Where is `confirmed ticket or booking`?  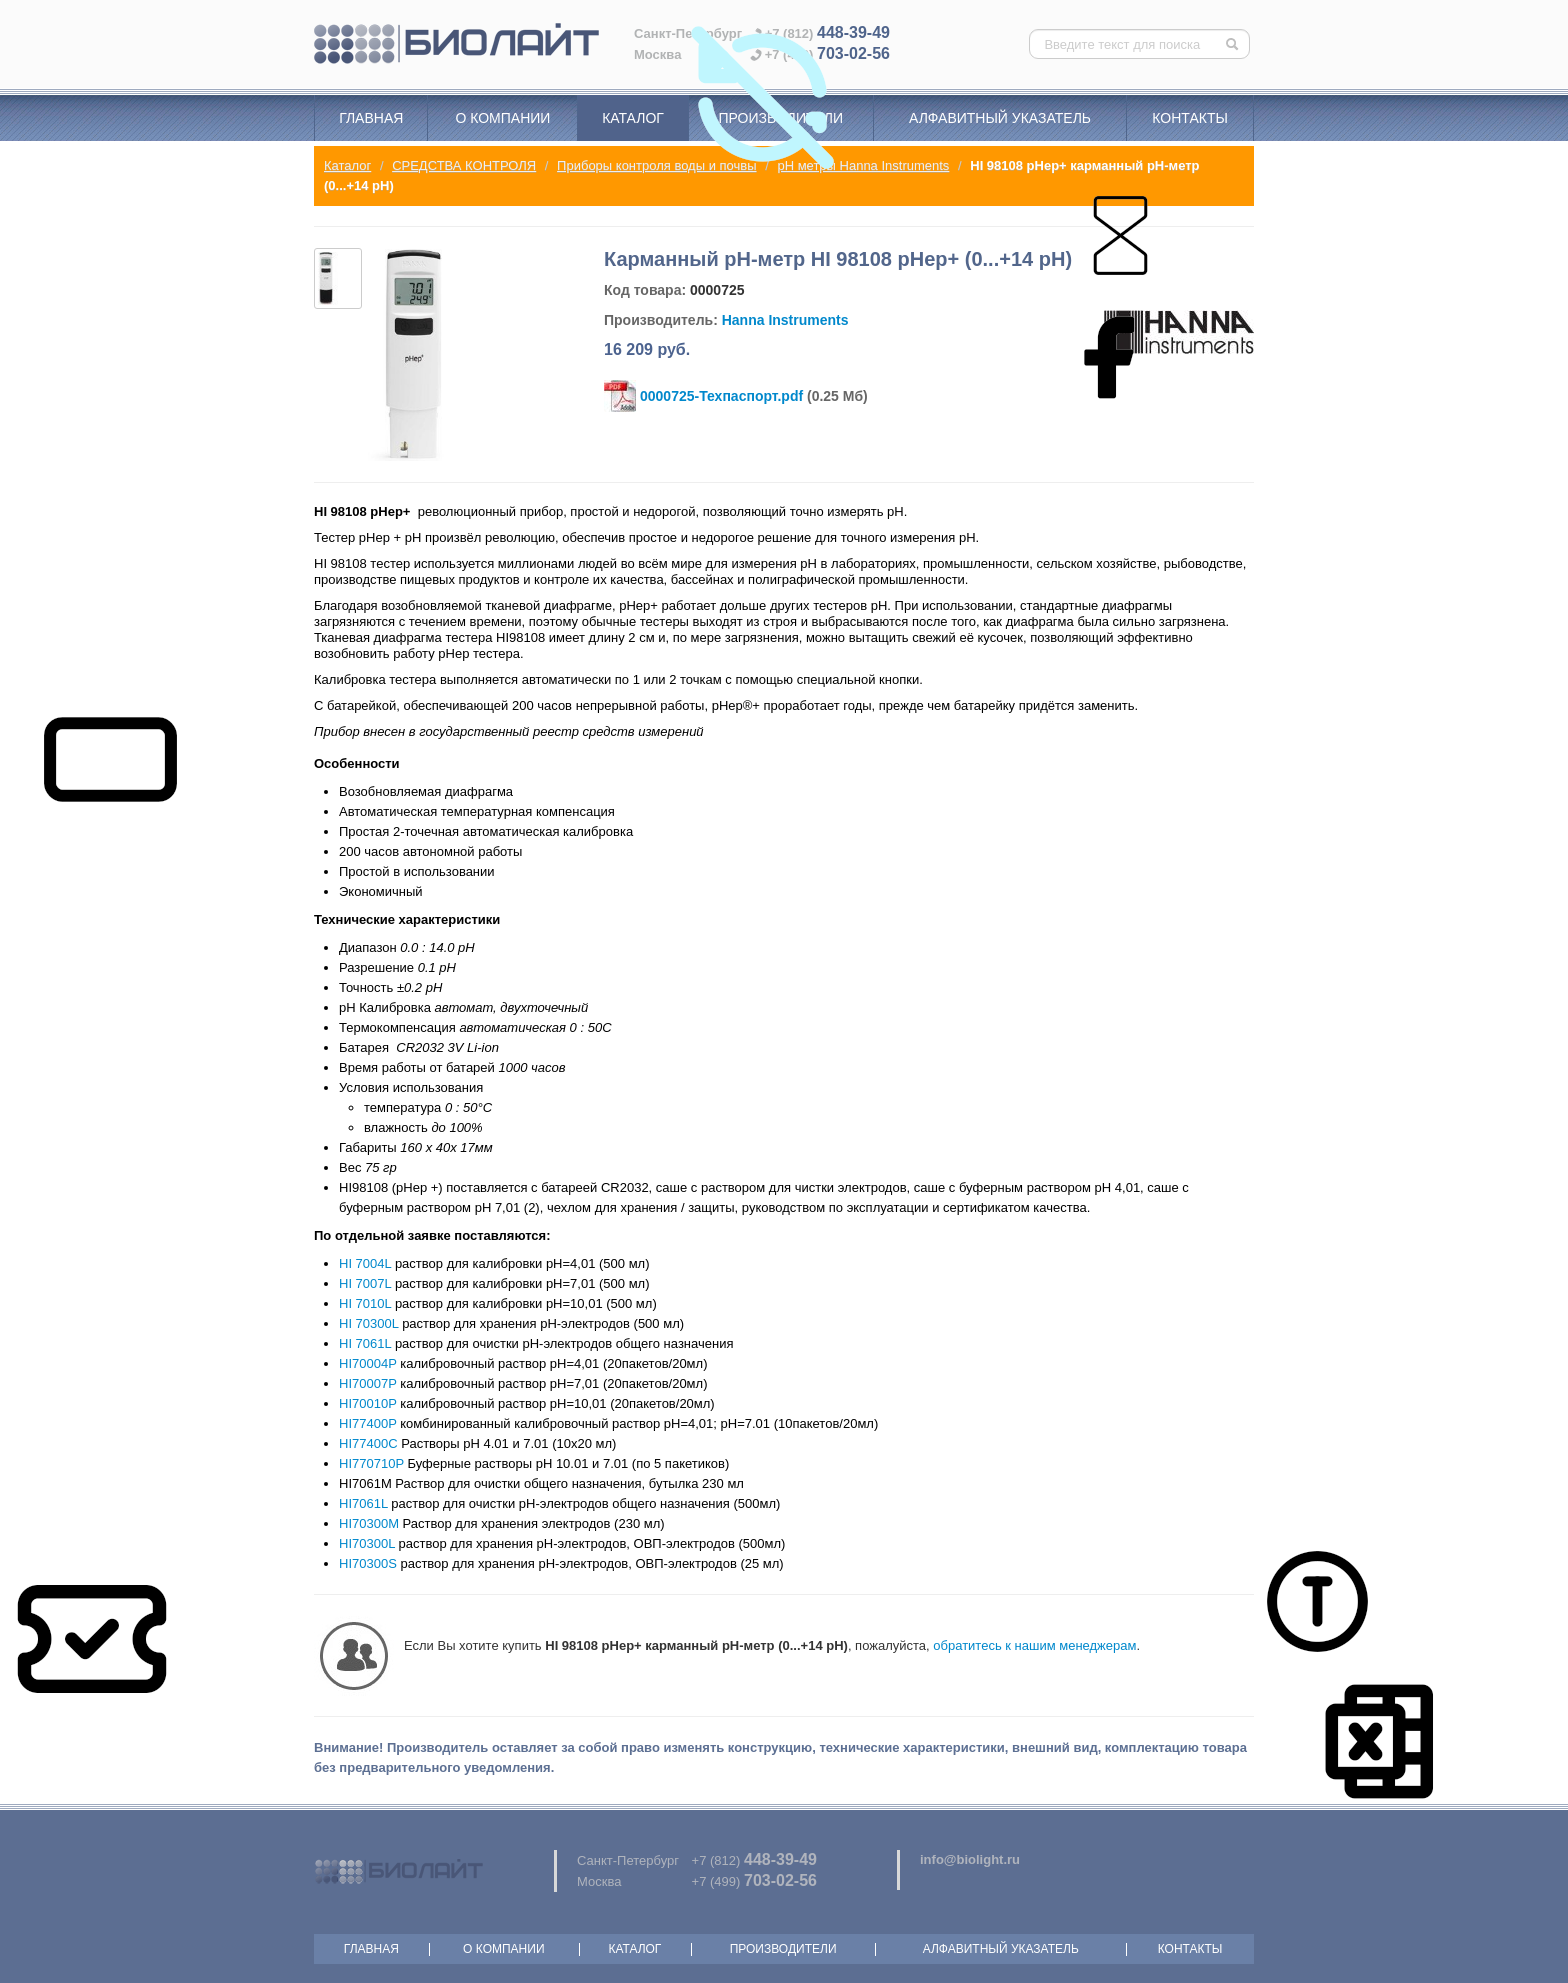
confirmed ticket or booking is located at coordinates (92, 1639).